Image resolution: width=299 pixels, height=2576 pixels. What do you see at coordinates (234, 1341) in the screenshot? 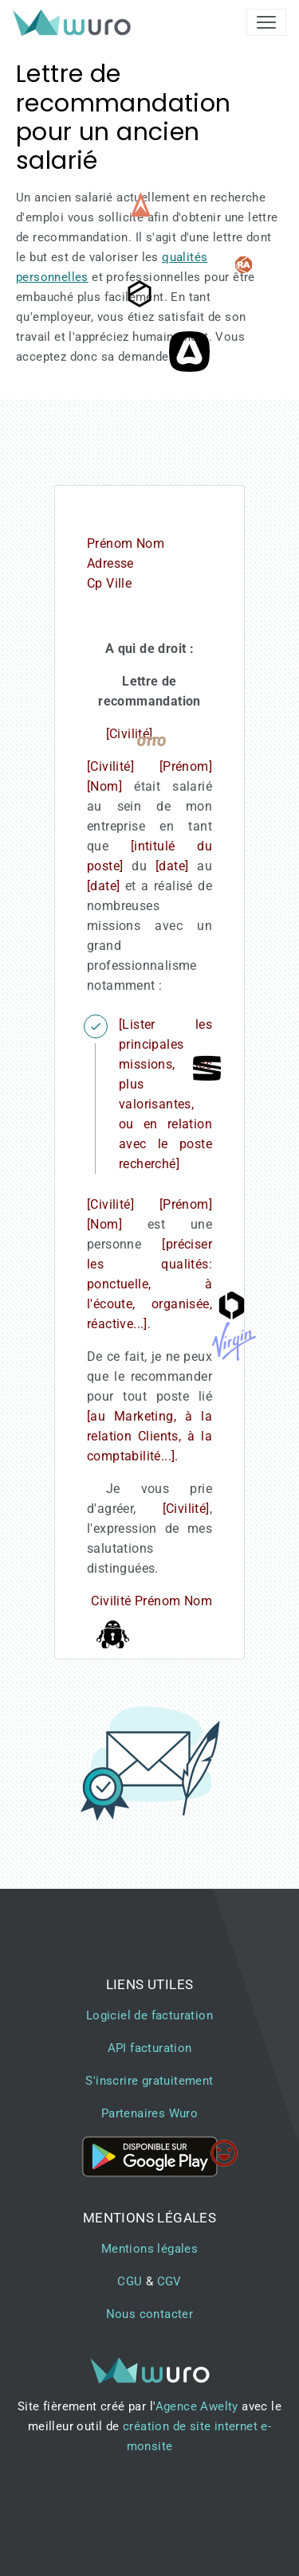
I see `virgin group company logo` at bounding box center [234, 1341].